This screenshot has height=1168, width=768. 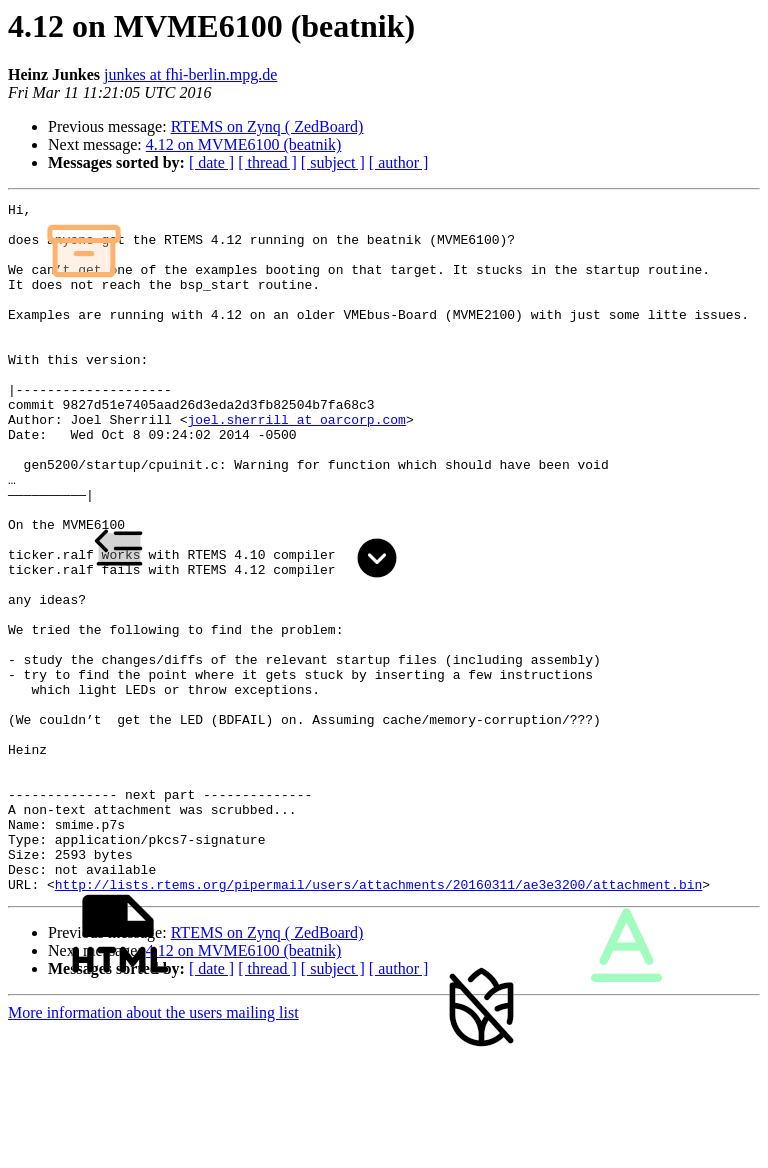 What do you see at coordinates (118, 937) in the screenshot?
I see `view or open an HTML file` at bounding box center [118, 937].